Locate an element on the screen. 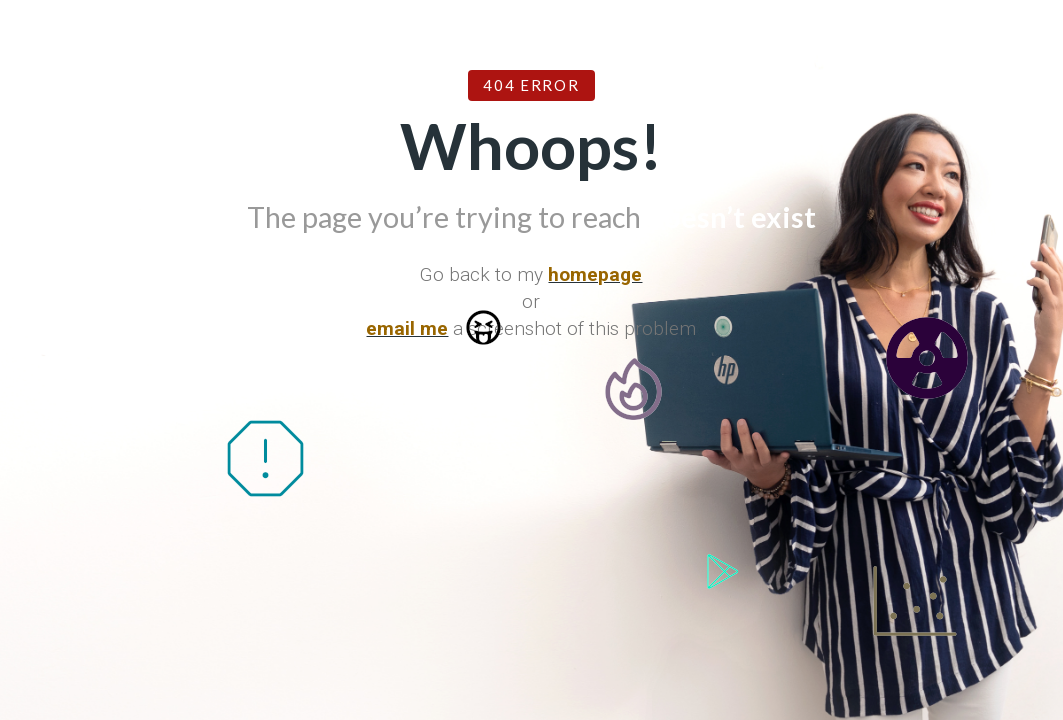  view scatter plot data is located at coordinates (915, 601).